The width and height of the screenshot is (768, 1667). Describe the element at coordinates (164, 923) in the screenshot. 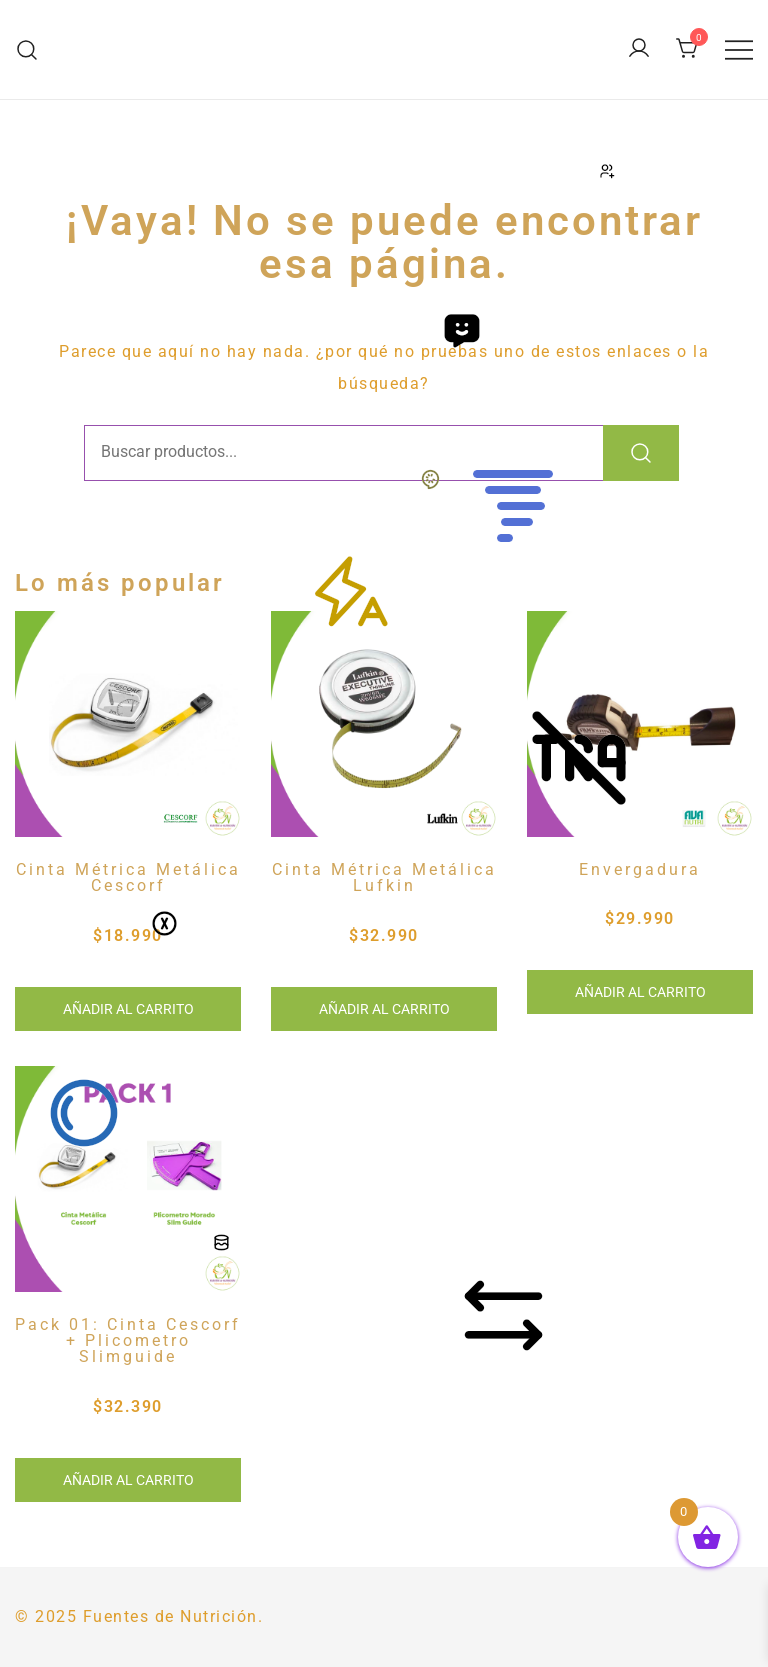

I see `close or cancel an action` at that location.